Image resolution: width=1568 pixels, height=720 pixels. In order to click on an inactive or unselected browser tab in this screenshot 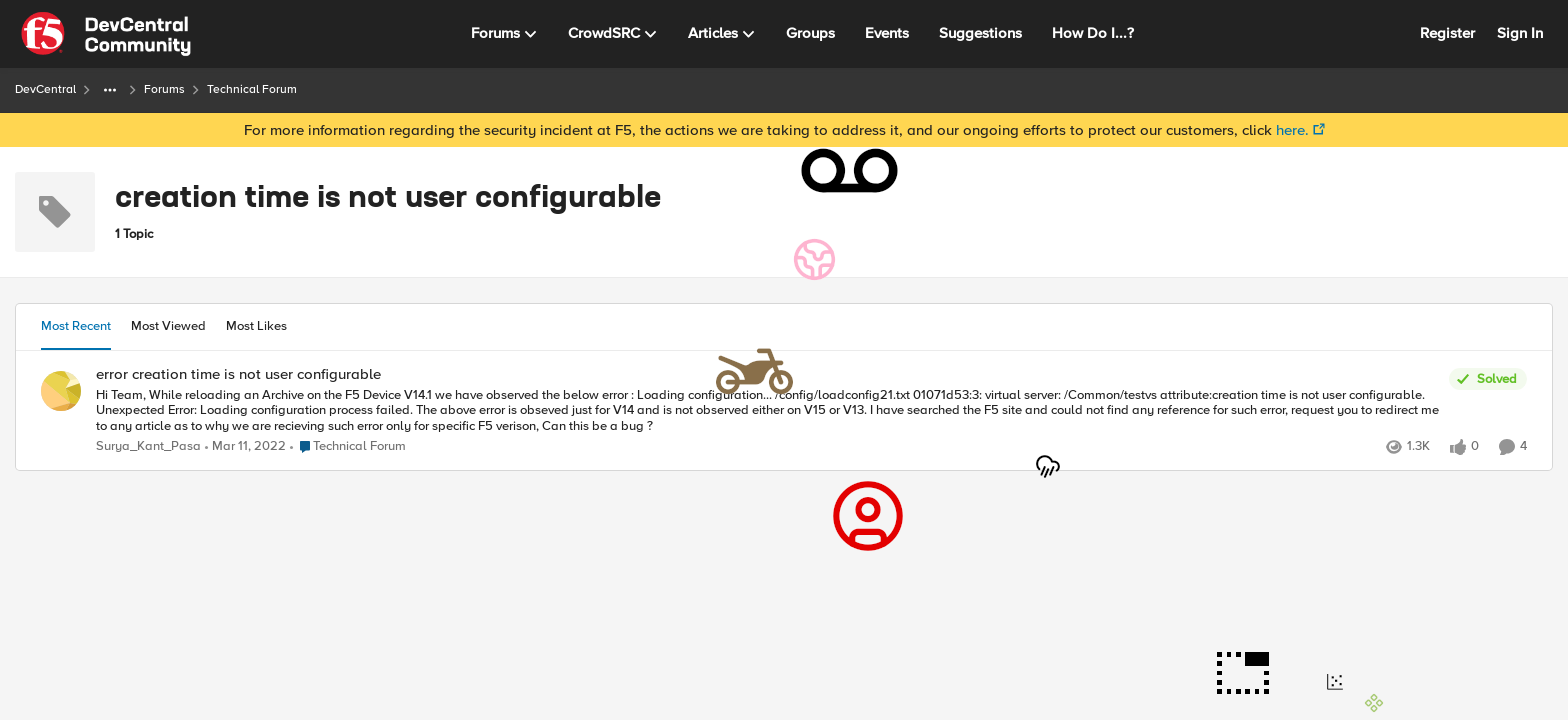, I will do `click(1243, 673)`.